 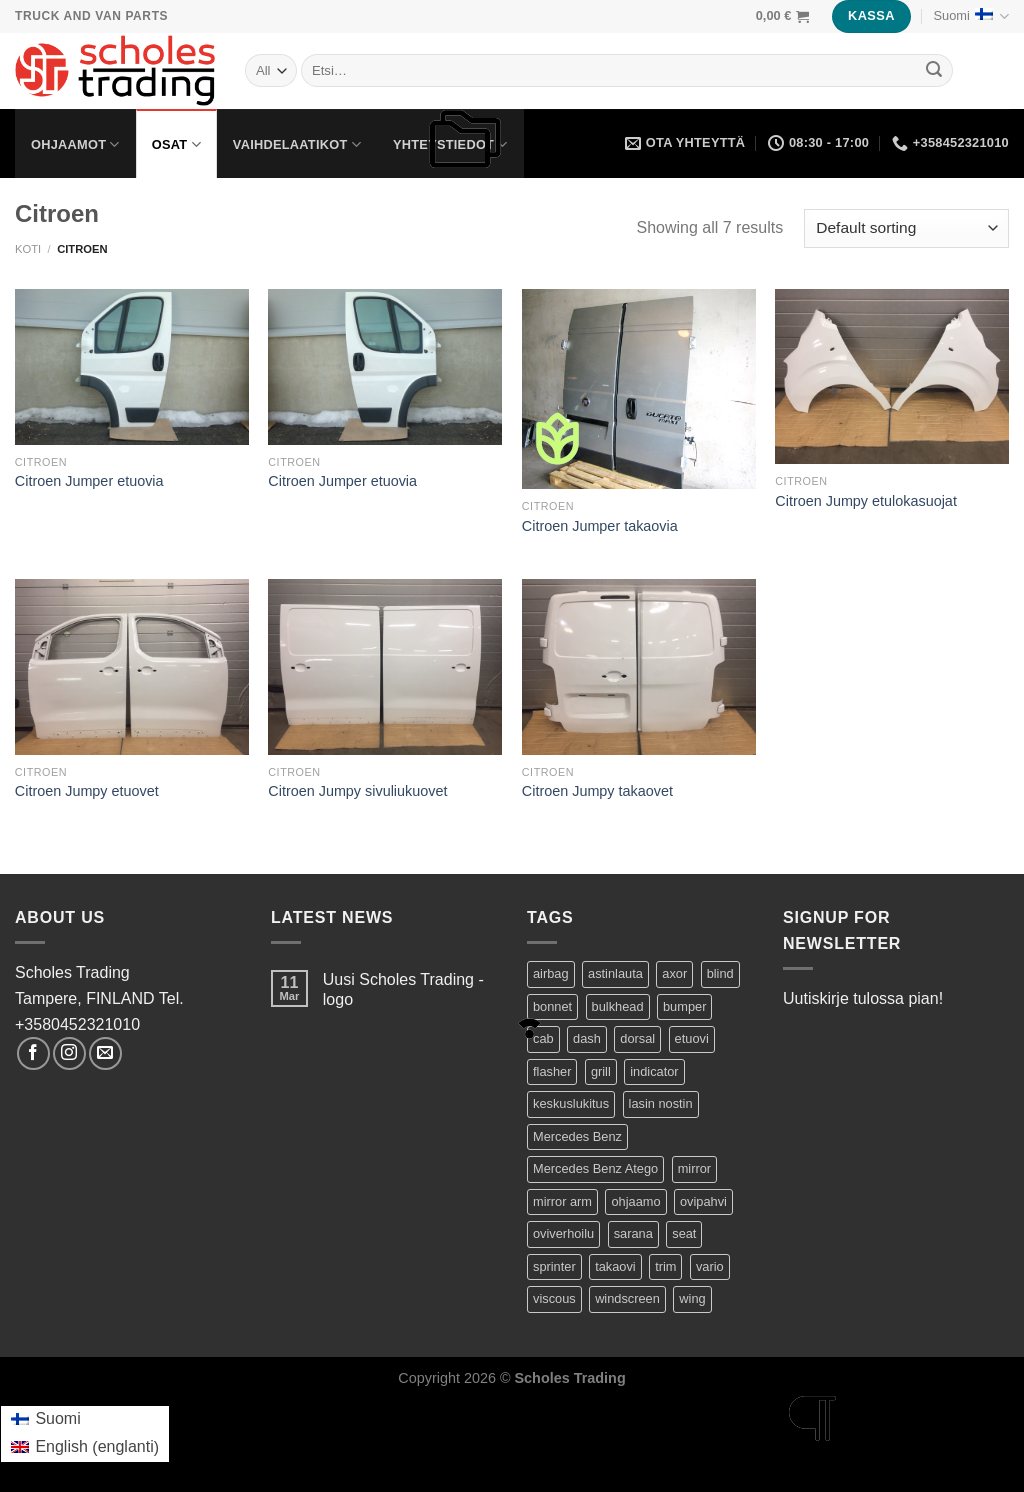 What do you see at coordinates (557, 439) in the screenshot?
I see `indicates grain or wheat-based ingredients` at bounding box center [557, 439].